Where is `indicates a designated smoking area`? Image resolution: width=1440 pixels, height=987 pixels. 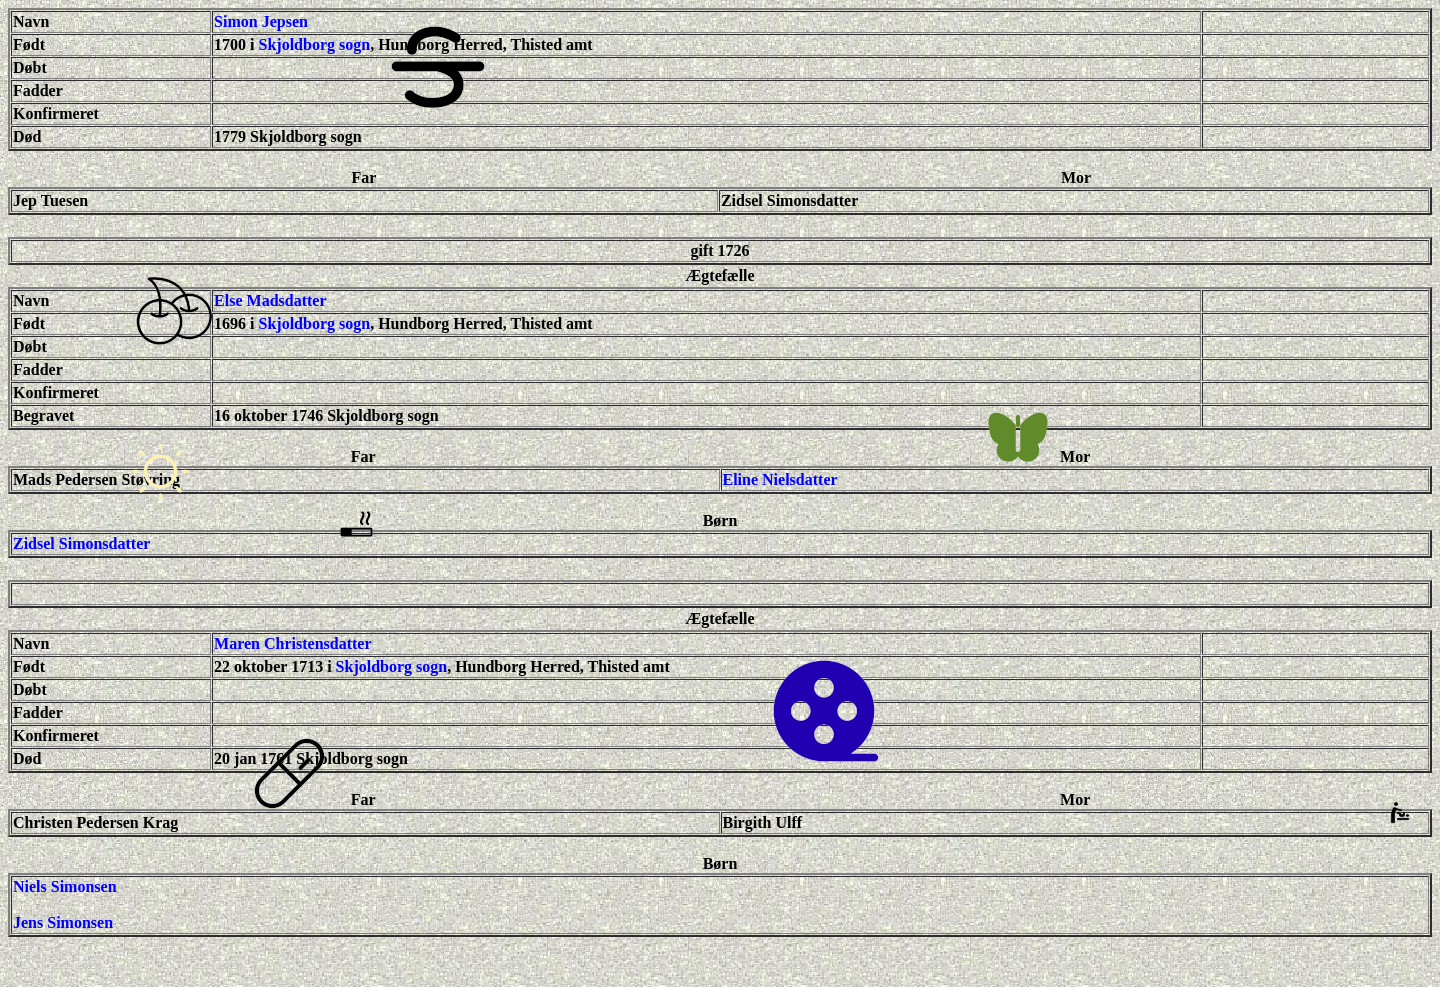 indicates a designated smoking area is located at coordinates (356, 527).